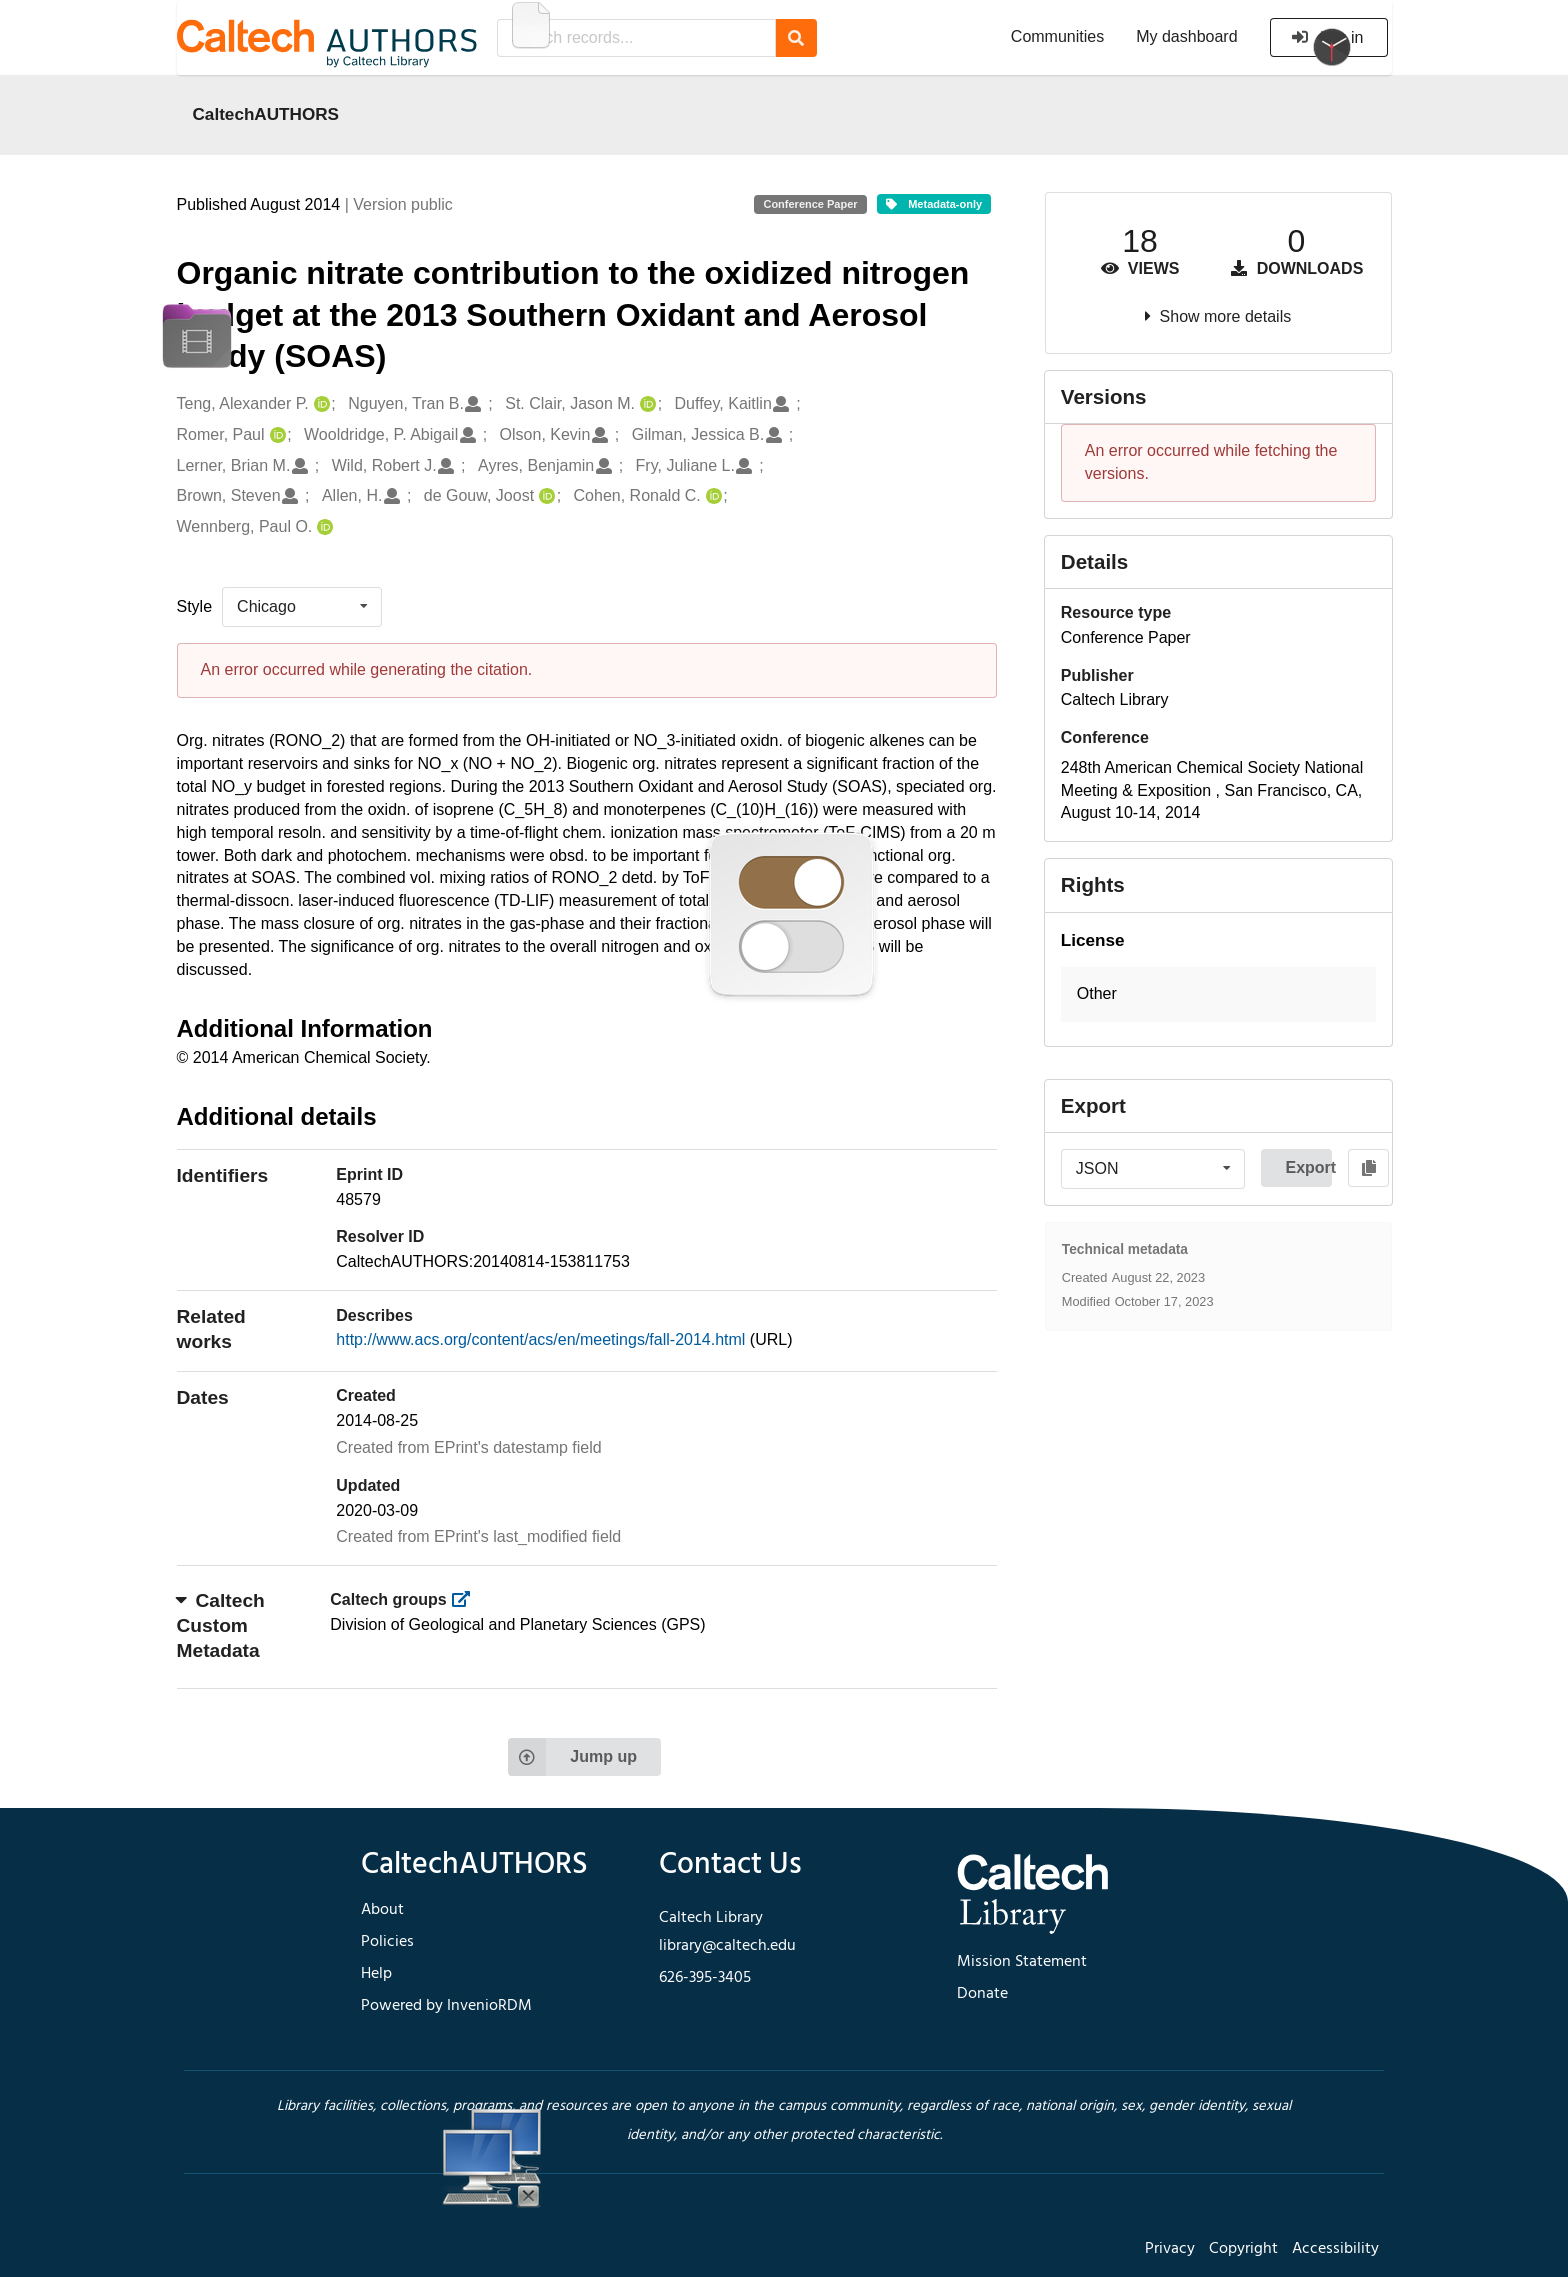  I want to click on preview a text file before opening, so click(531, 25).